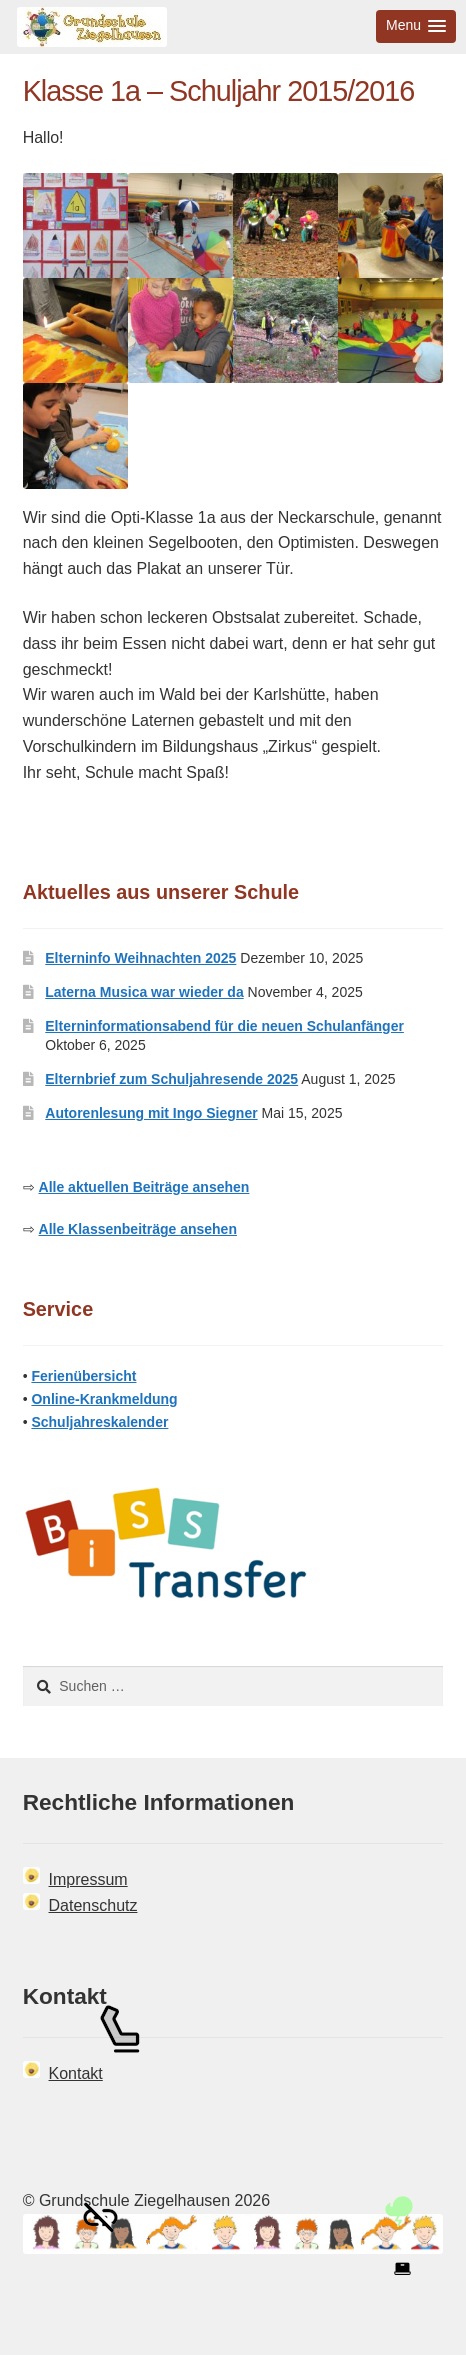 This screenshot has height=2355, width=466. Describe the element at coordinates (119, 2029) in the screenshot. I see `select or reserve a seat` at that location.